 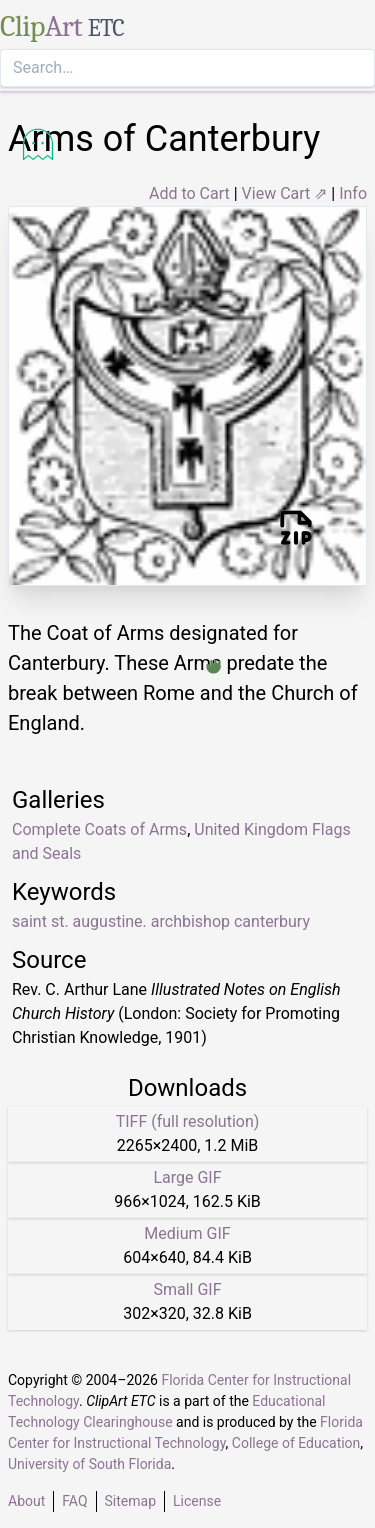 I want to click on drag to reorder items, so click(x=213, y=664).